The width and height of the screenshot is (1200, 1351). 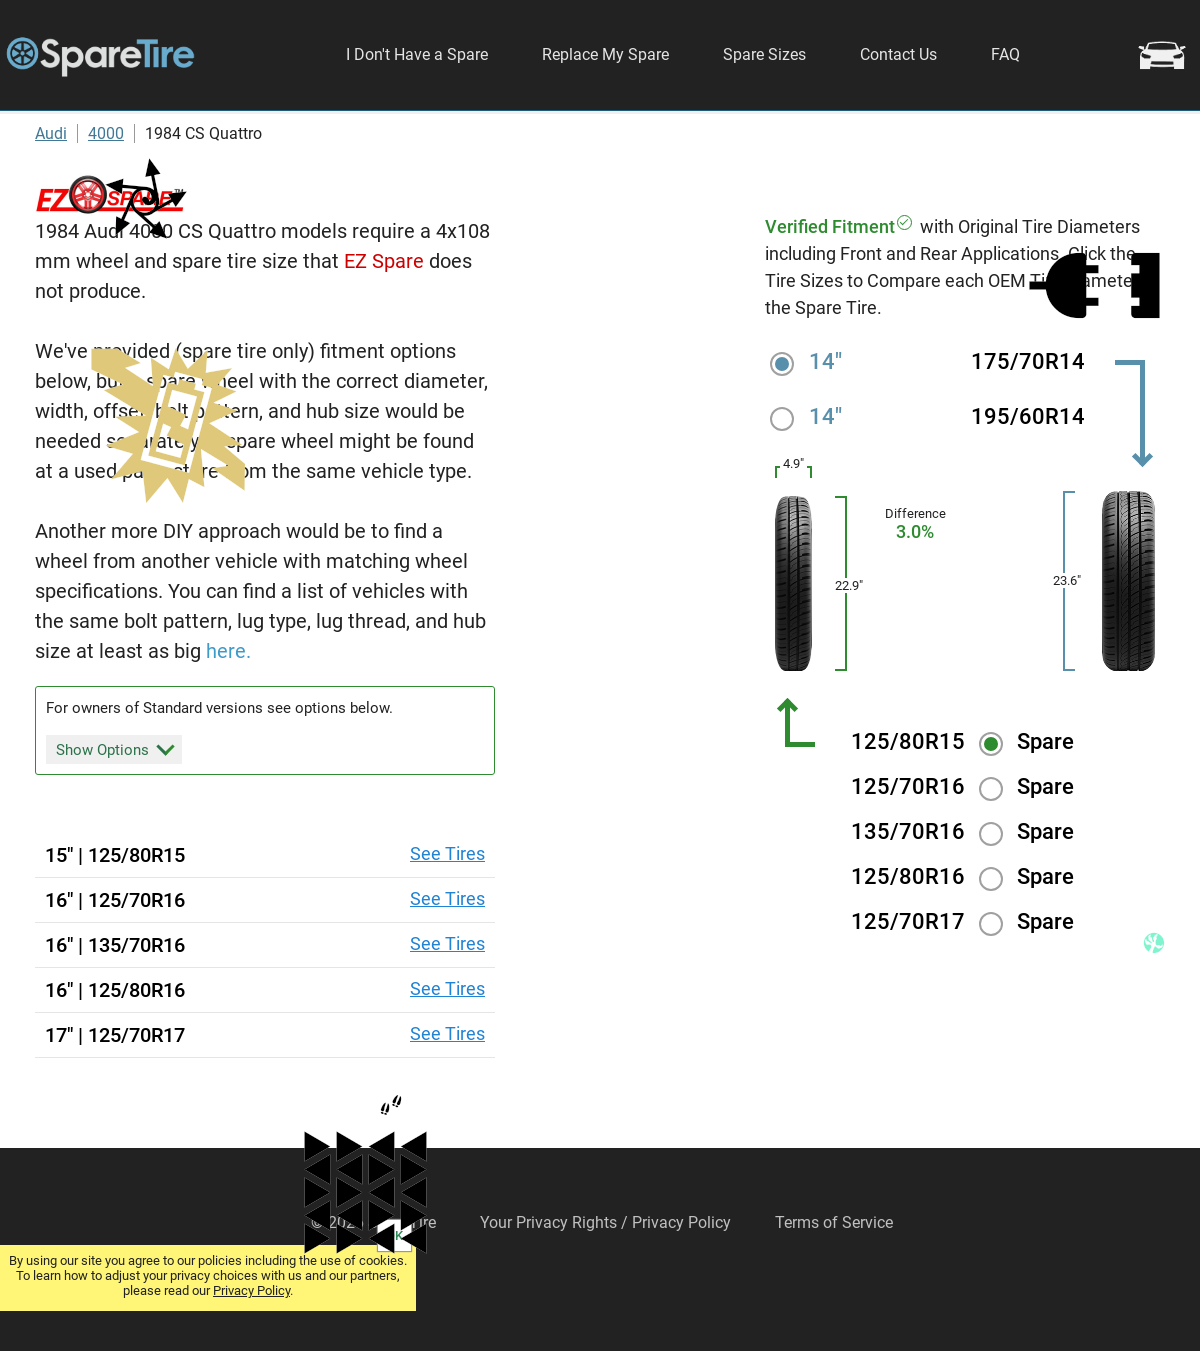 What do you see at coordinates (365, 1192) in the screenshot?
I see `decorative geometric pattern element` at bounding box center [365, 1192].